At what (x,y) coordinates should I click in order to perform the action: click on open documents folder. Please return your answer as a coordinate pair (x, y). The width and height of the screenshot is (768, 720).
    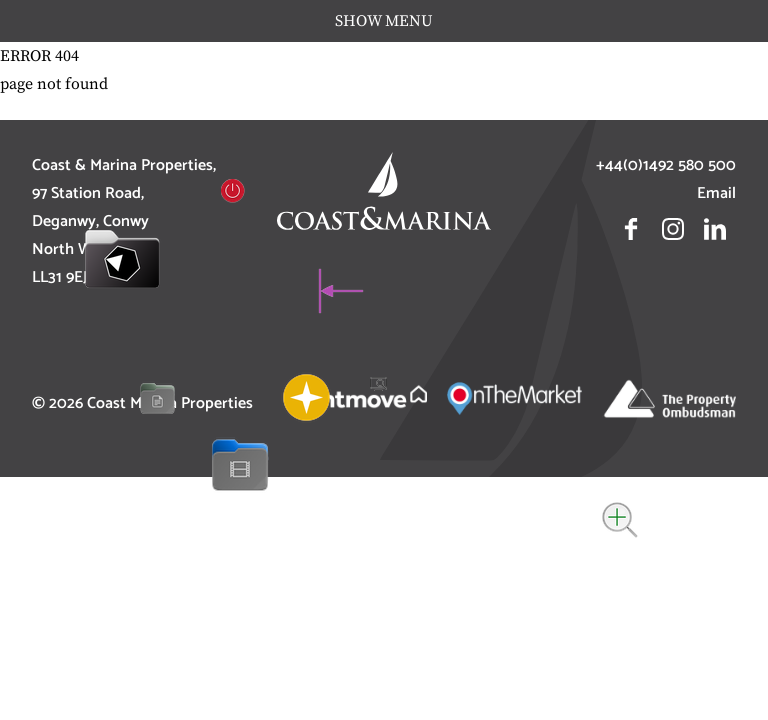
    Looking at the image, I should click on (157, 398).